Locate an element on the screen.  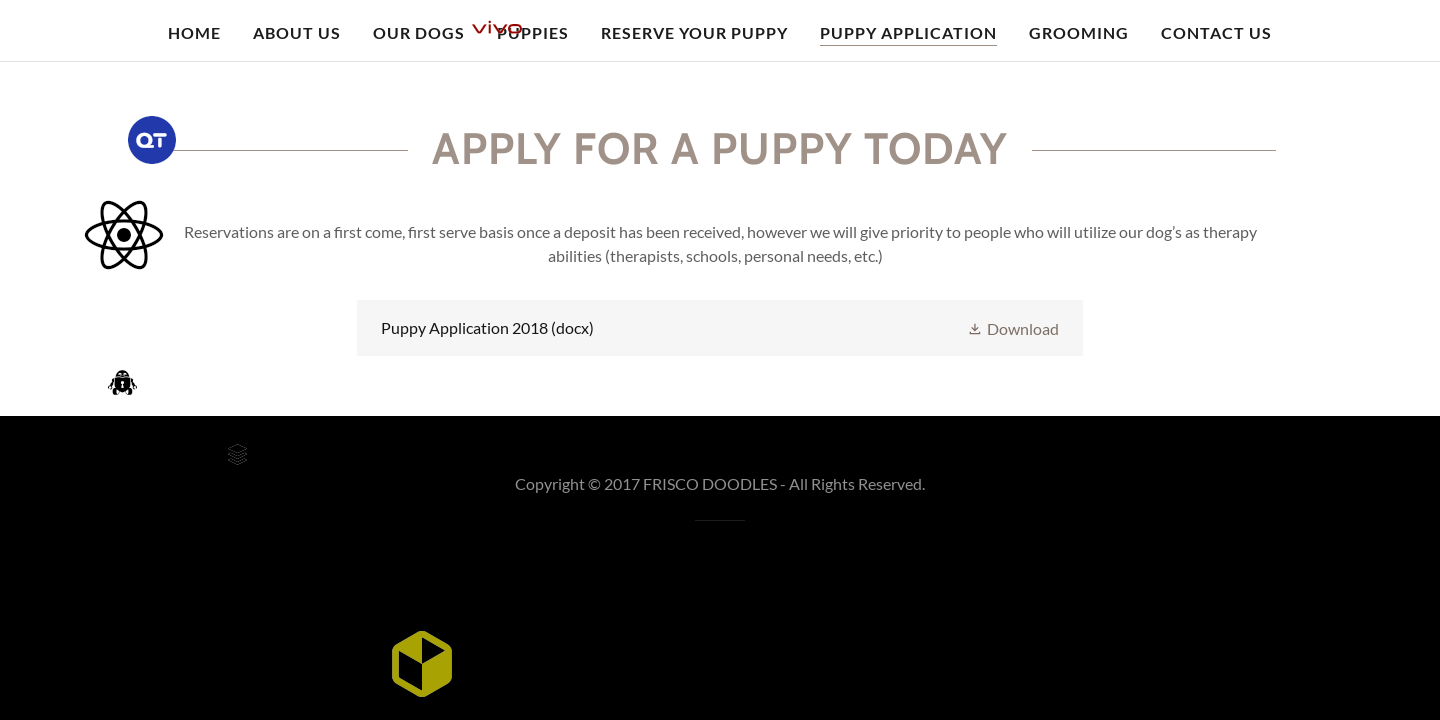
buffer app logo is located at coordinates (237, 454).